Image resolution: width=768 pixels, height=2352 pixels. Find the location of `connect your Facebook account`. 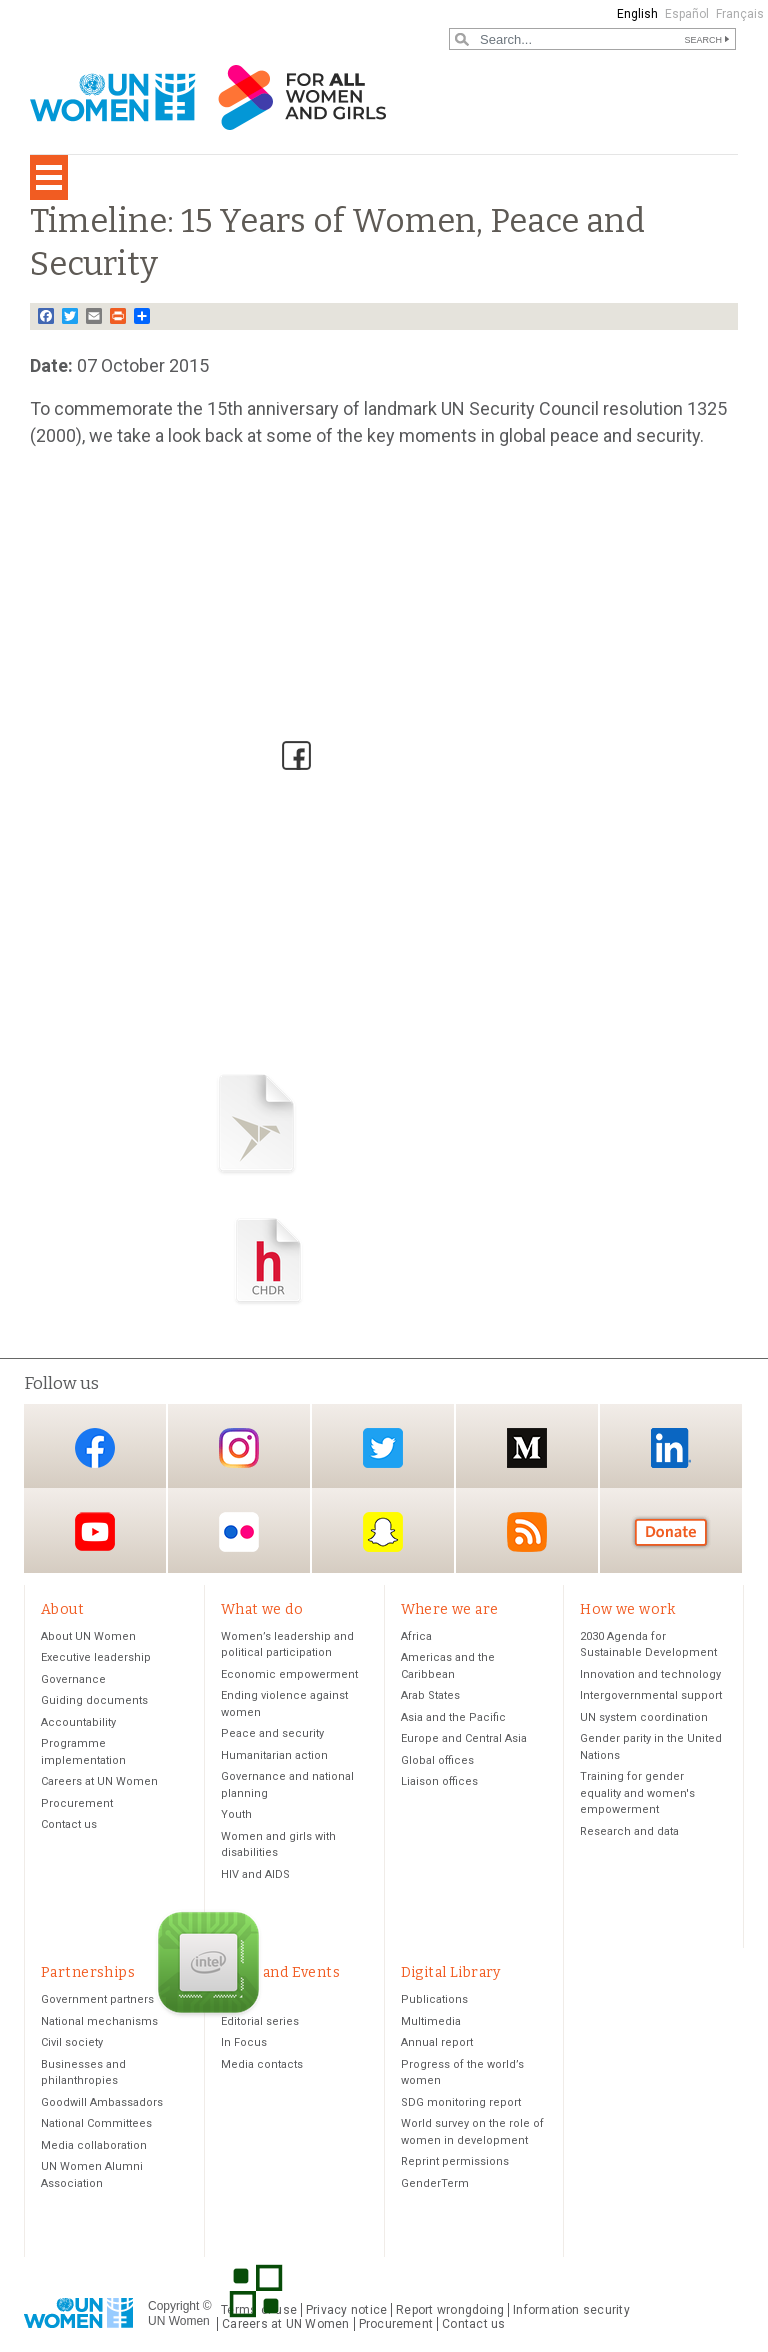

connect your Facebook account is located at coordinates (296, 755).